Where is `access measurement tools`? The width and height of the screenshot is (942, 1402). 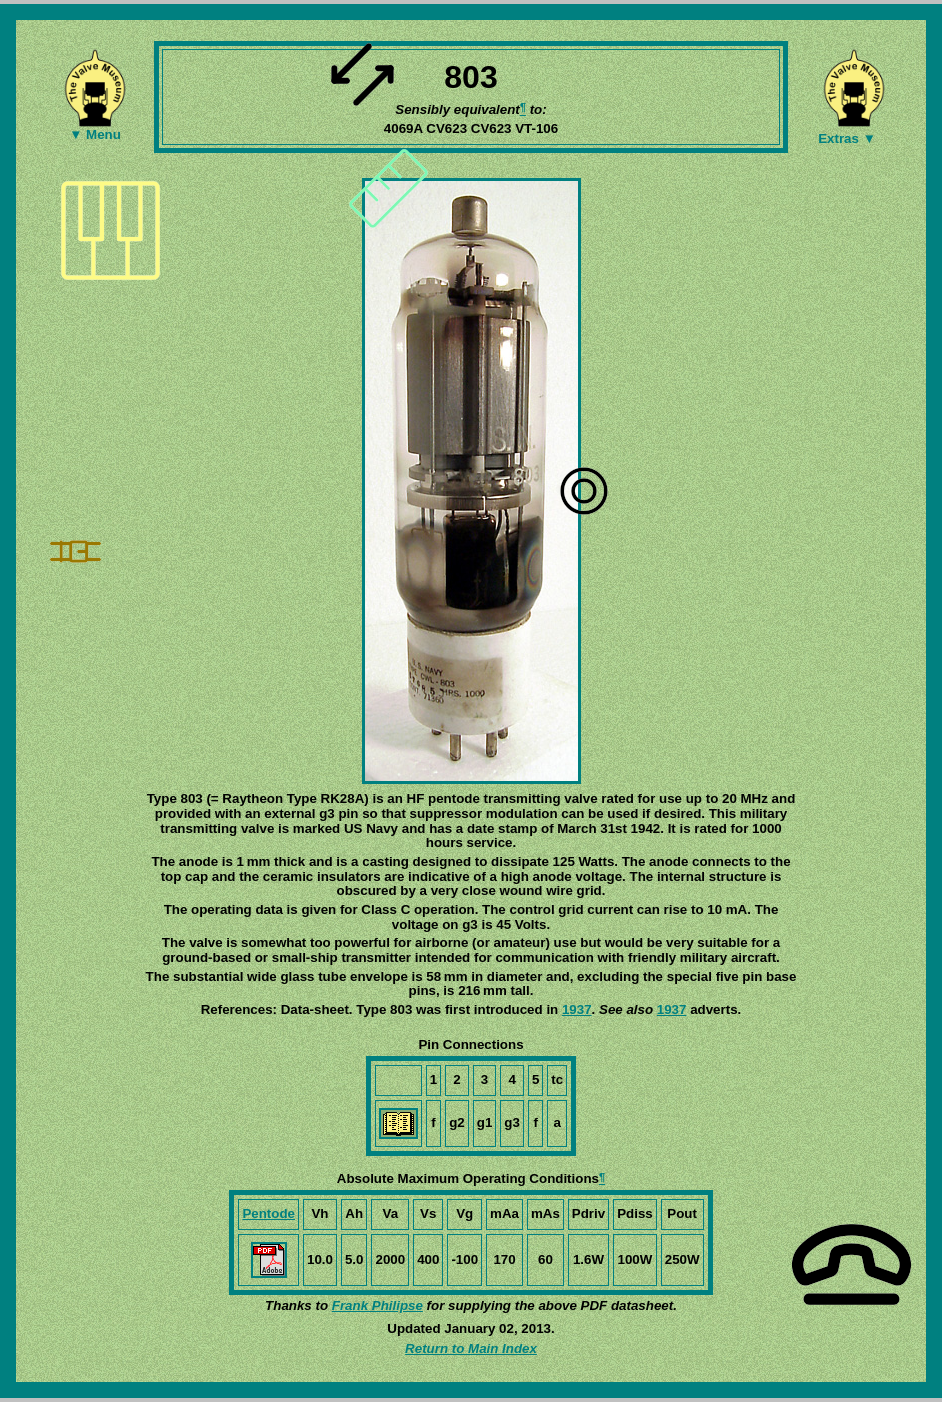
access measurement tools is located at coordinates (388, 188).